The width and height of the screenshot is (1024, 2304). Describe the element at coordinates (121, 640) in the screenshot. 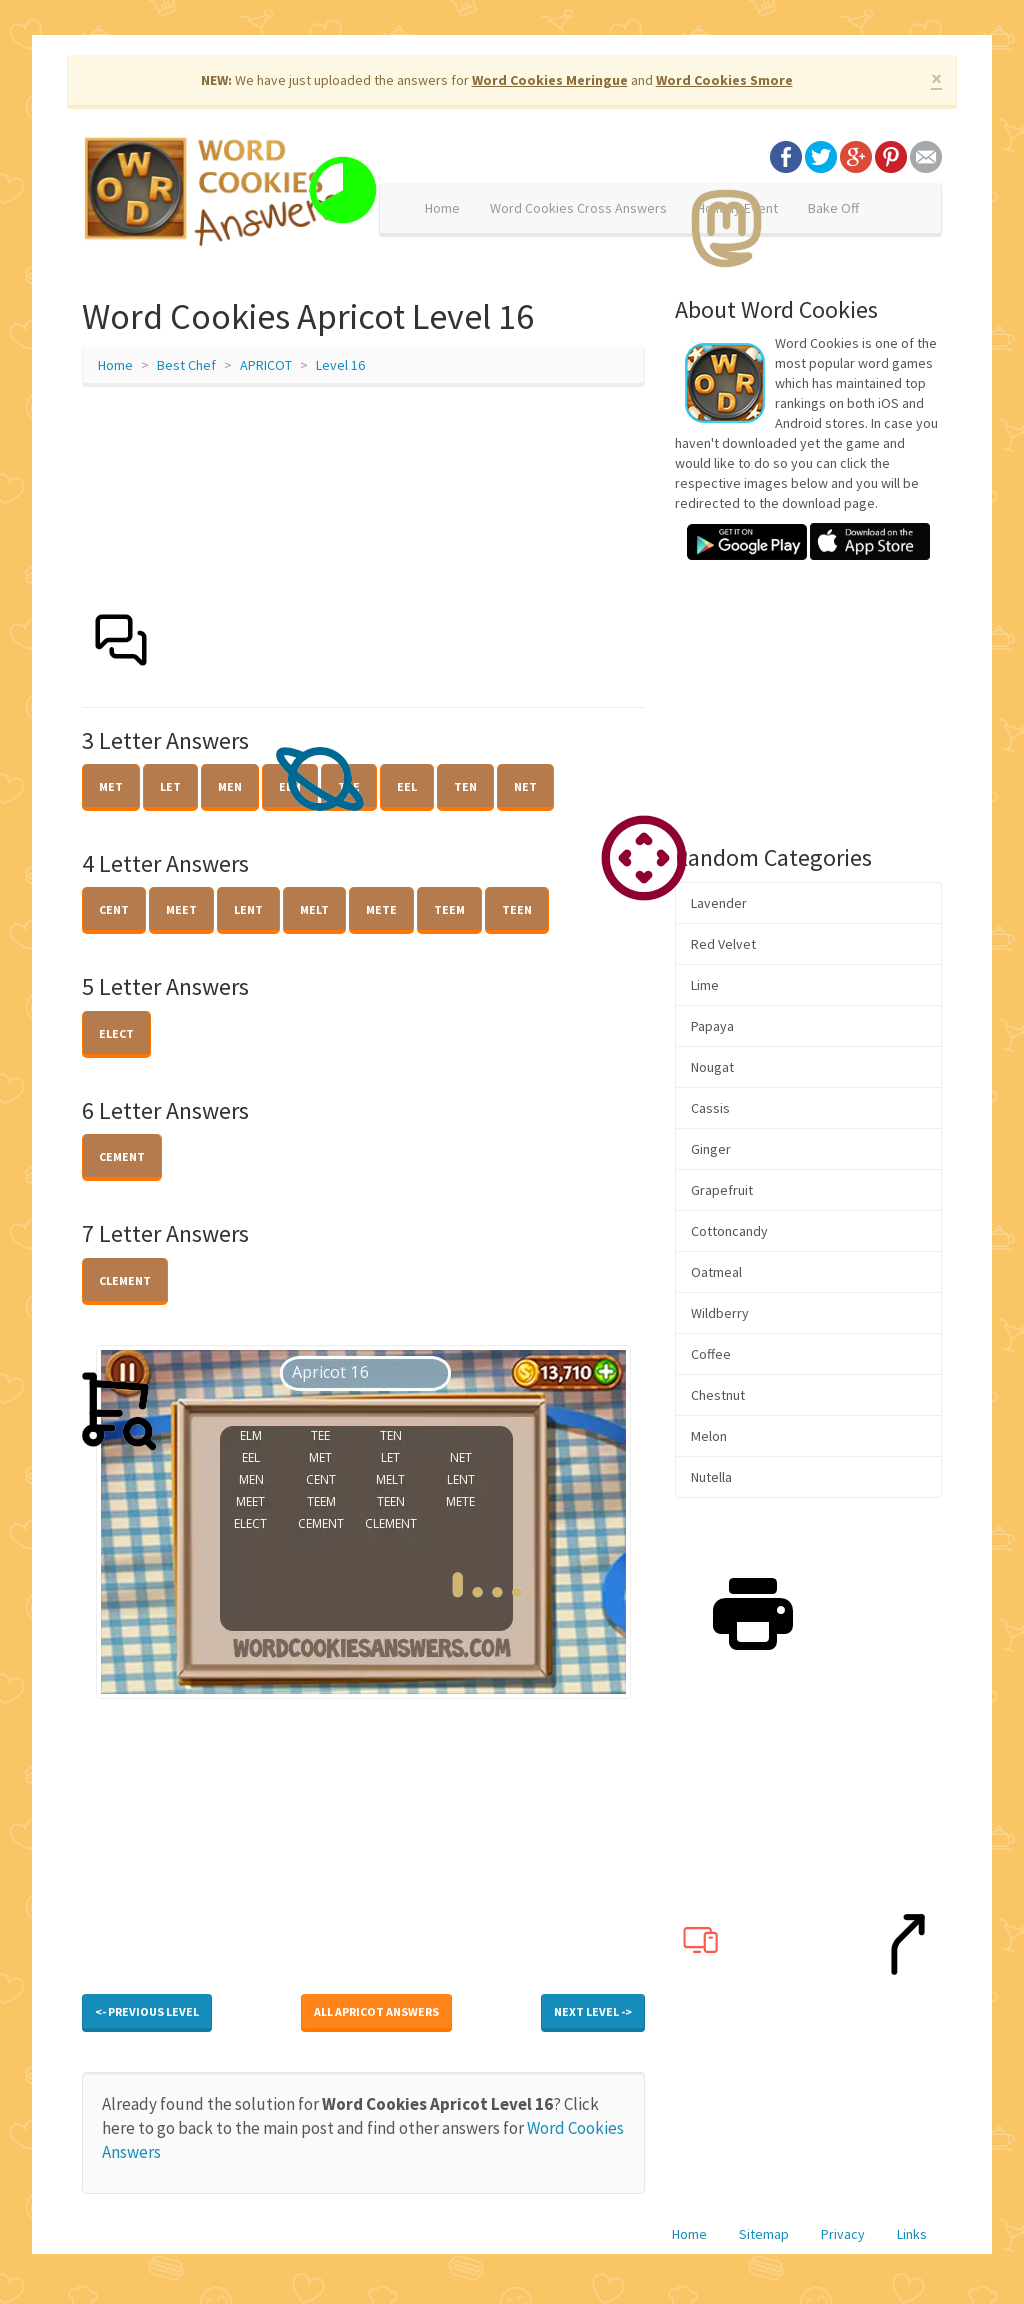

I see `open group chat or conversations` at that location.